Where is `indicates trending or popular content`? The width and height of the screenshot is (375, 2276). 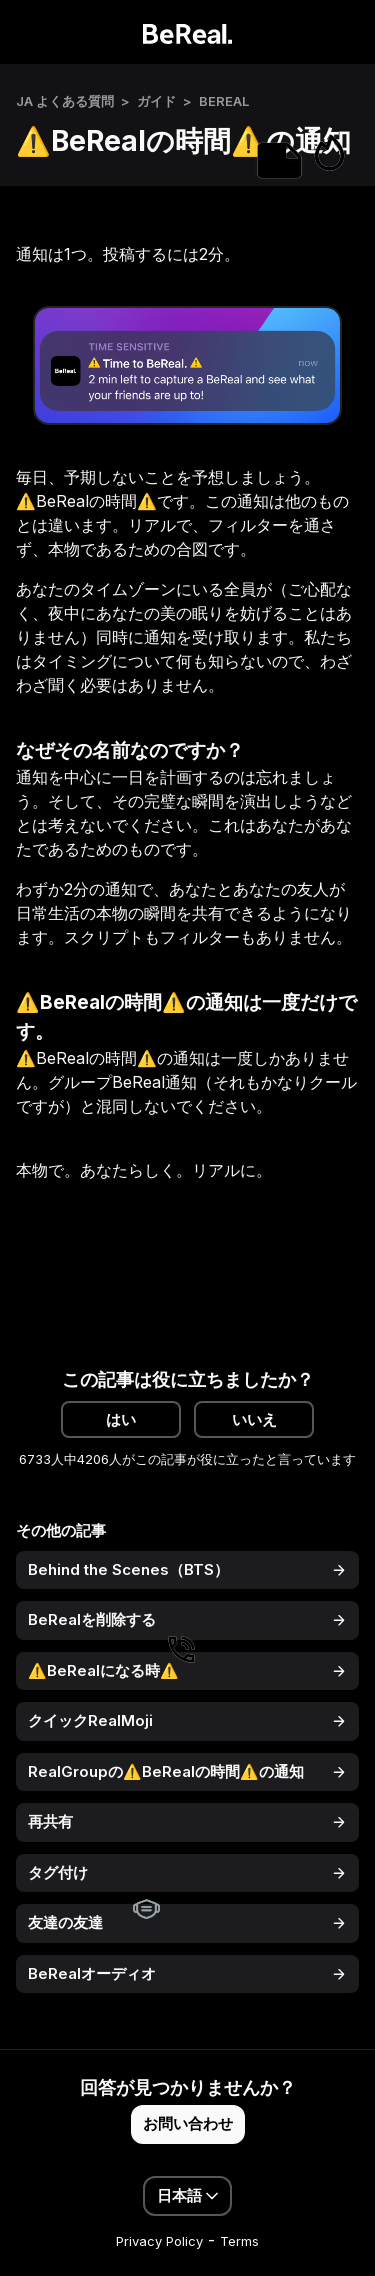 indicates trending or popular content is located at coordinates (329, 153).